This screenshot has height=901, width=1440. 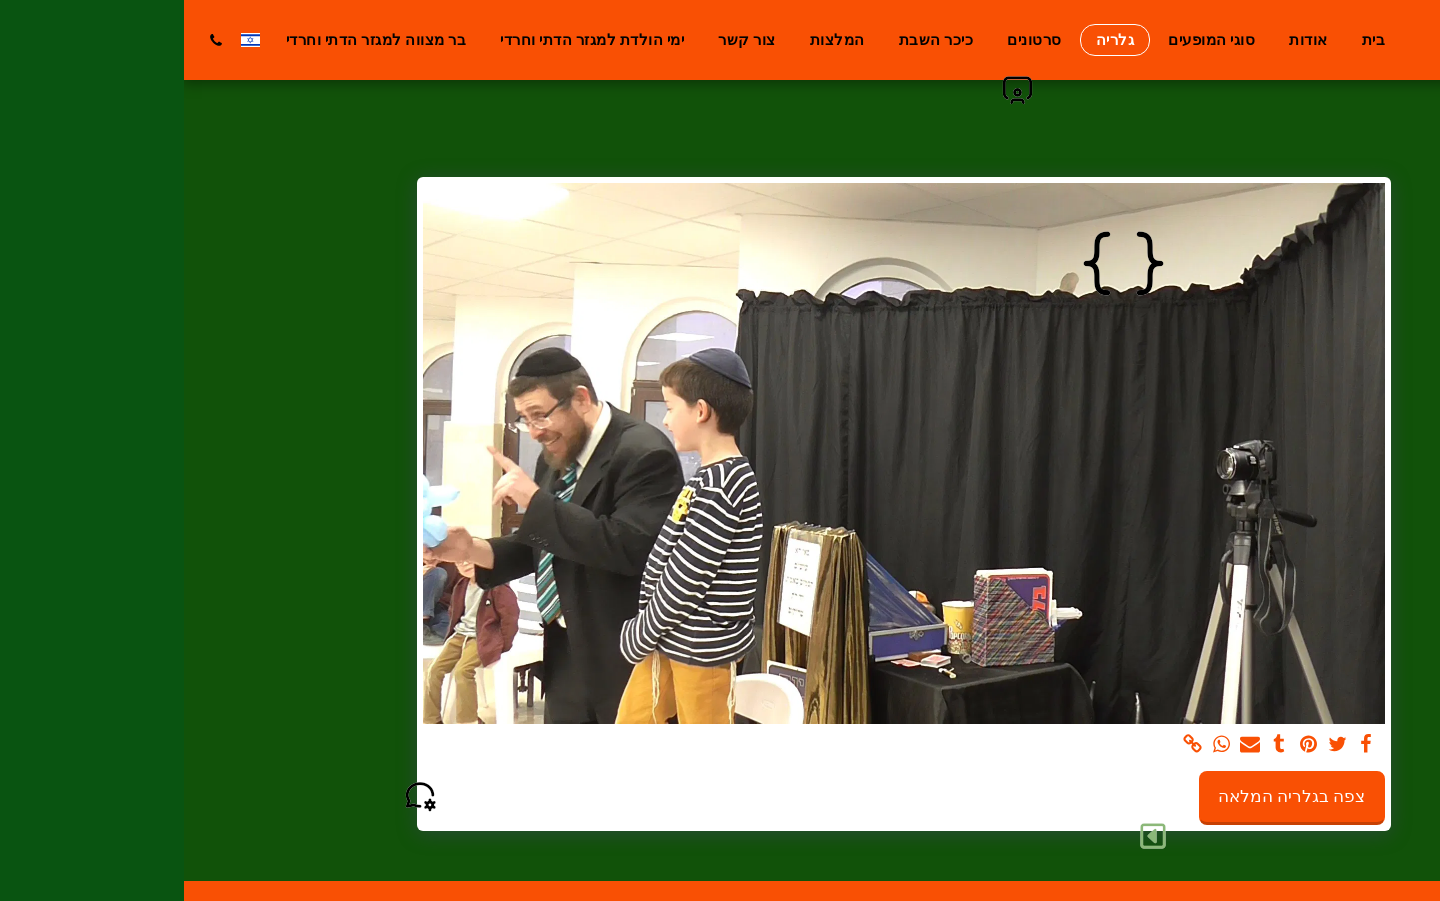 I want to click on navigate to the previous item or screen, so click(x=1153, y=836).